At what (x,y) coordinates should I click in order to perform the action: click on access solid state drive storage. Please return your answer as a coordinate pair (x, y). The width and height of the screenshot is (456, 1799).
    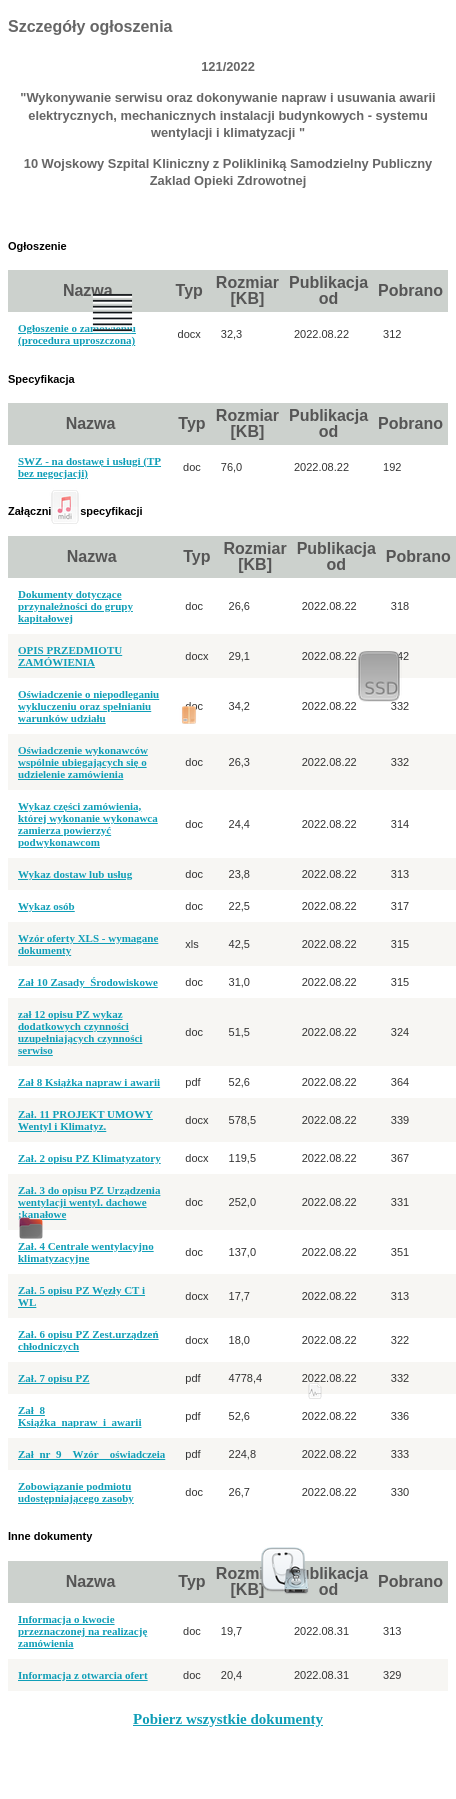
    Looking at the image, I should click on (379, 676).